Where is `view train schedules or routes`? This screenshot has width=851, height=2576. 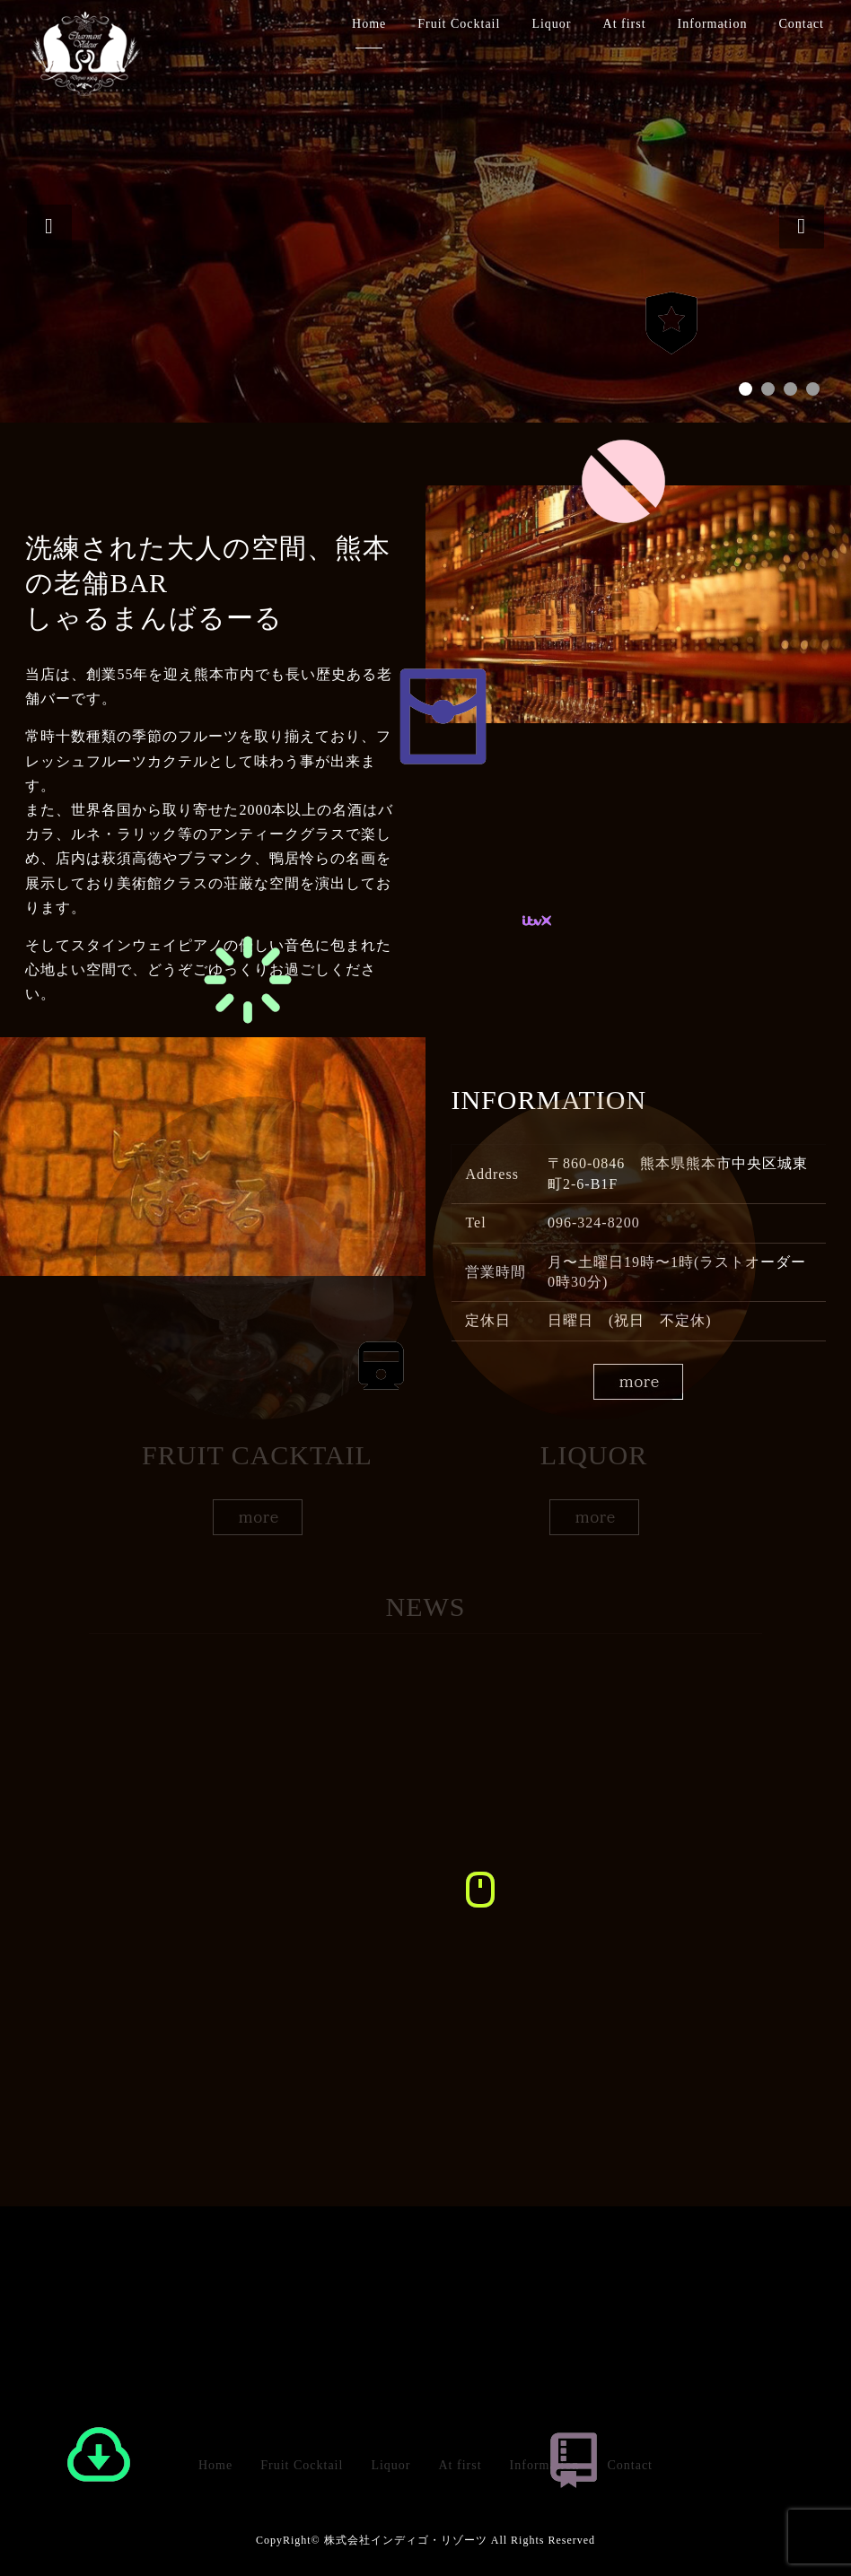
view train schedules or routes is located at coordinates (381, 1364).